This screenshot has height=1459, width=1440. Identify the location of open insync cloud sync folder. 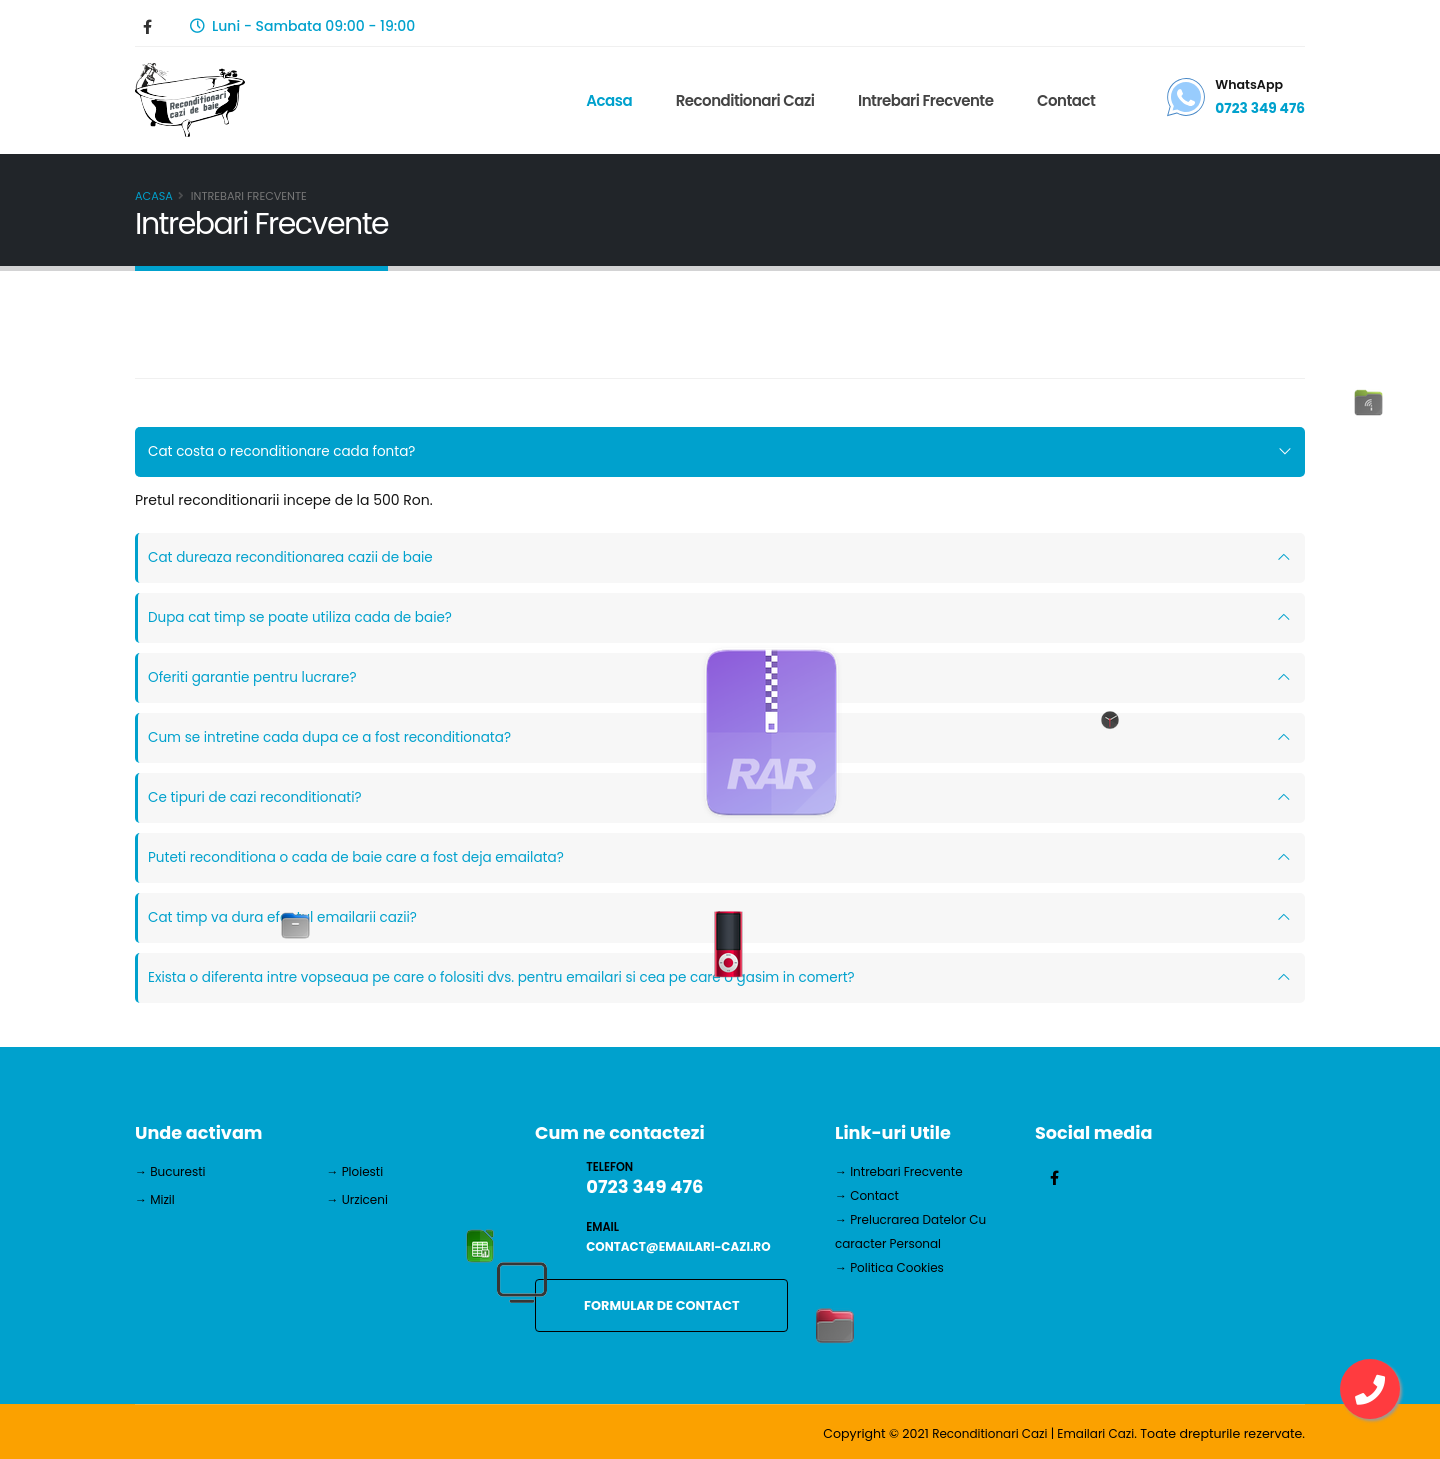
(1368, 402).